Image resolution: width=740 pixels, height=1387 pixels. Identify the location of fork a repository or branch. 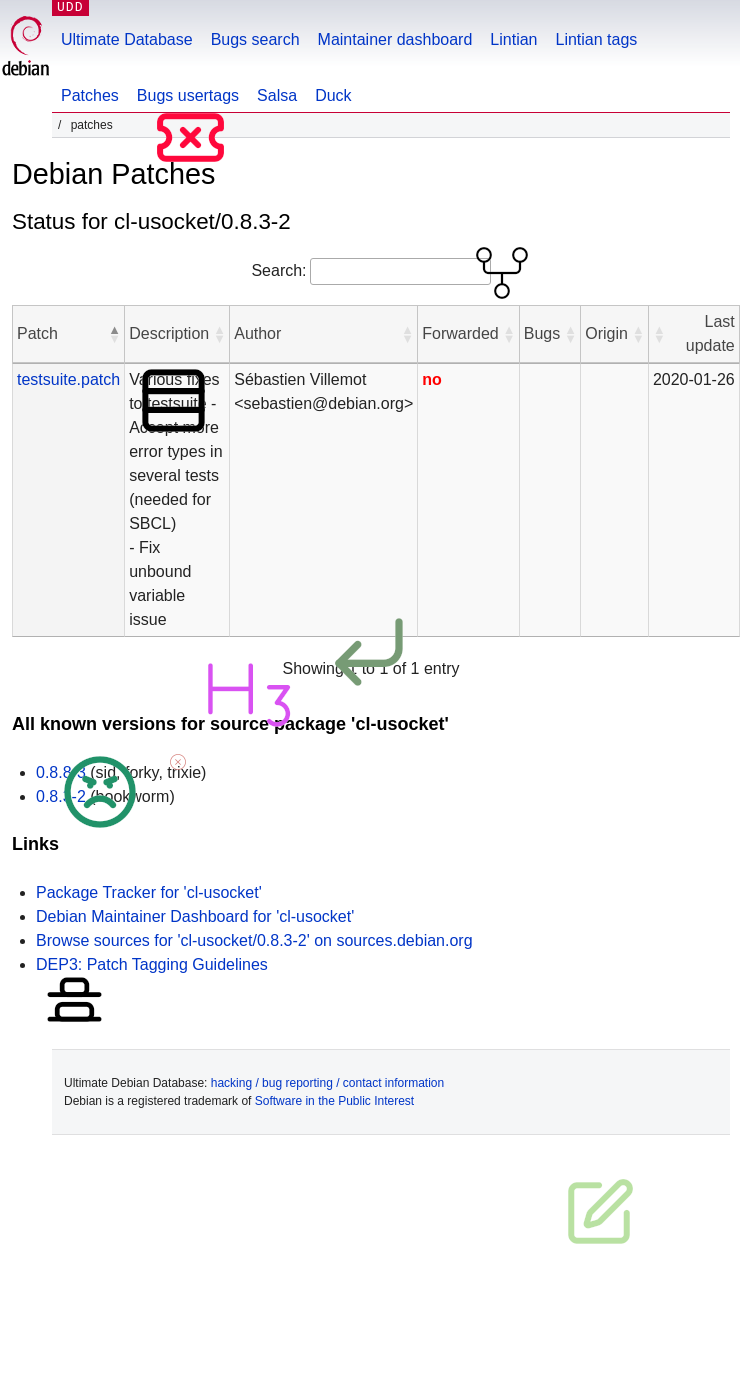
(502, 273).